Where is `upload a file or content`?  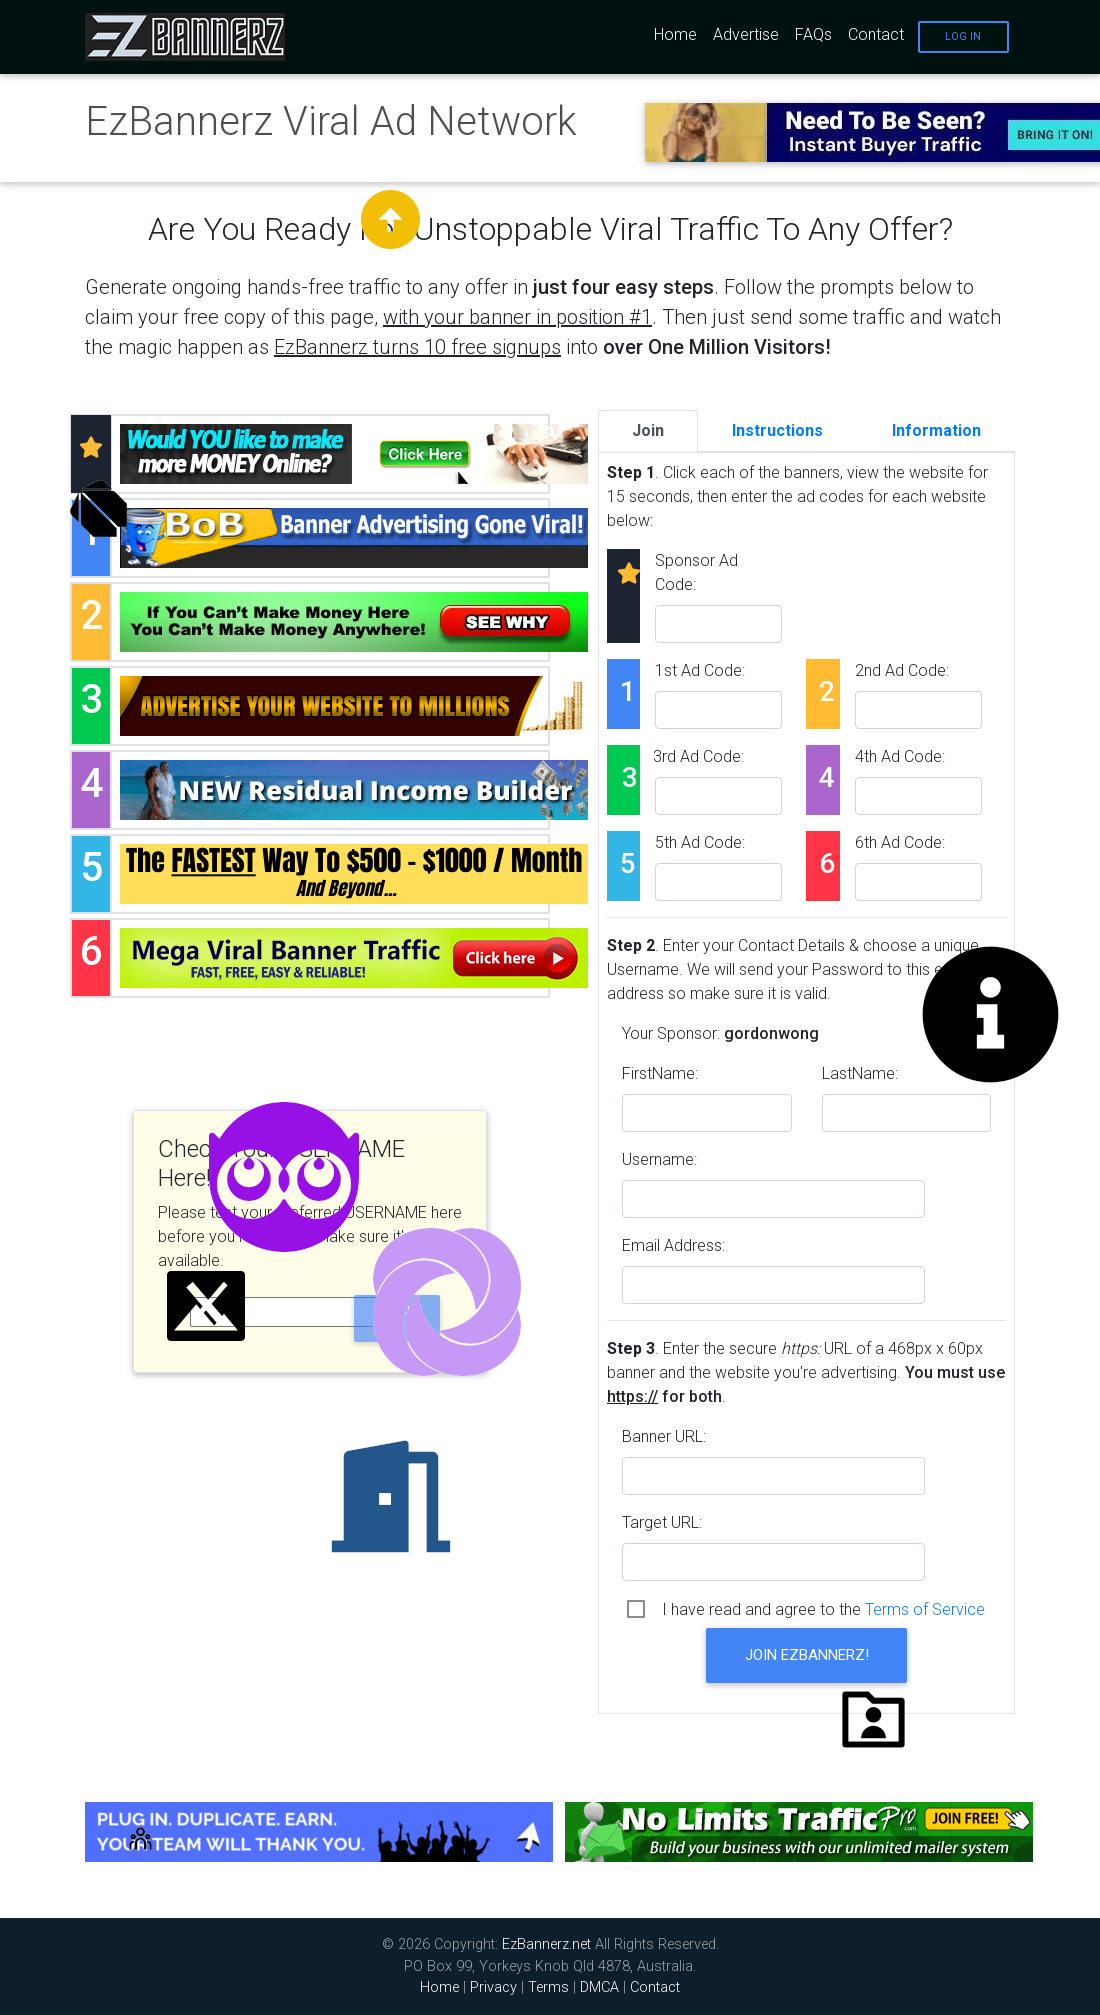 upload a file or content is located at coordinates (390, 219).